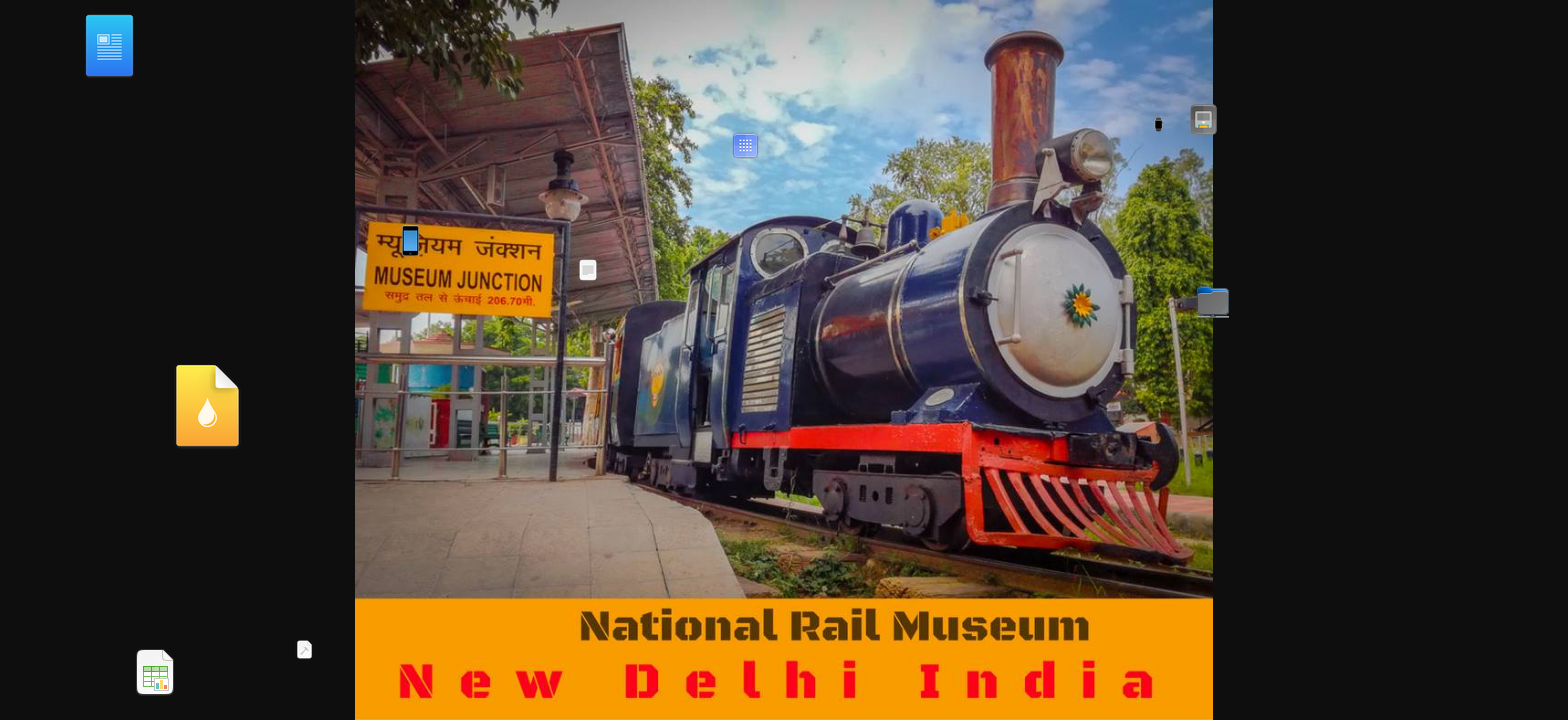 The height and width of the screenshot is (720, 1568). Describe the element at coordinates (109, 46) in the screenshot. I see `microsoft word template file` at that location.